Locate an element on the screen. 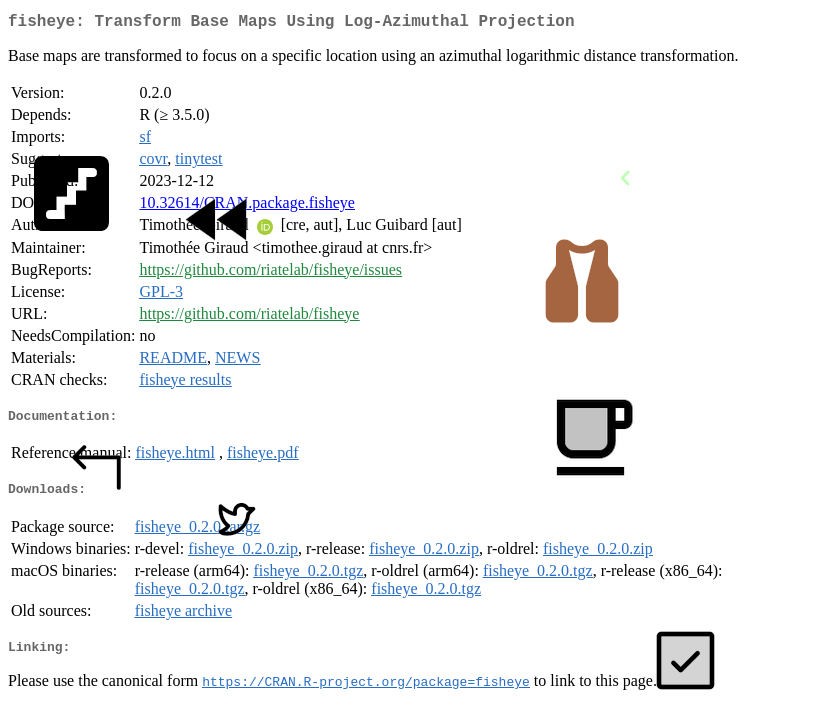  share to twitter is located at coordinates (235, 518).